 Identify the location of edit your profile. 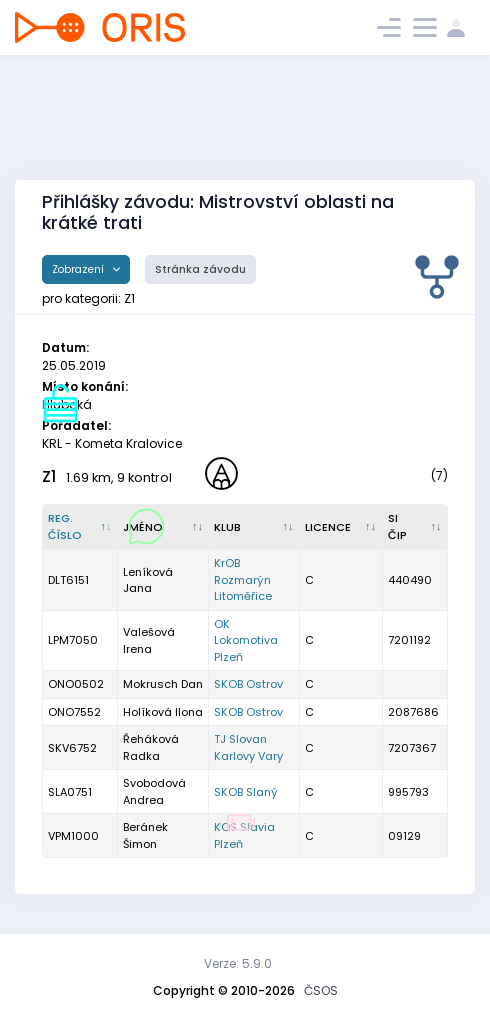
(221, 473).